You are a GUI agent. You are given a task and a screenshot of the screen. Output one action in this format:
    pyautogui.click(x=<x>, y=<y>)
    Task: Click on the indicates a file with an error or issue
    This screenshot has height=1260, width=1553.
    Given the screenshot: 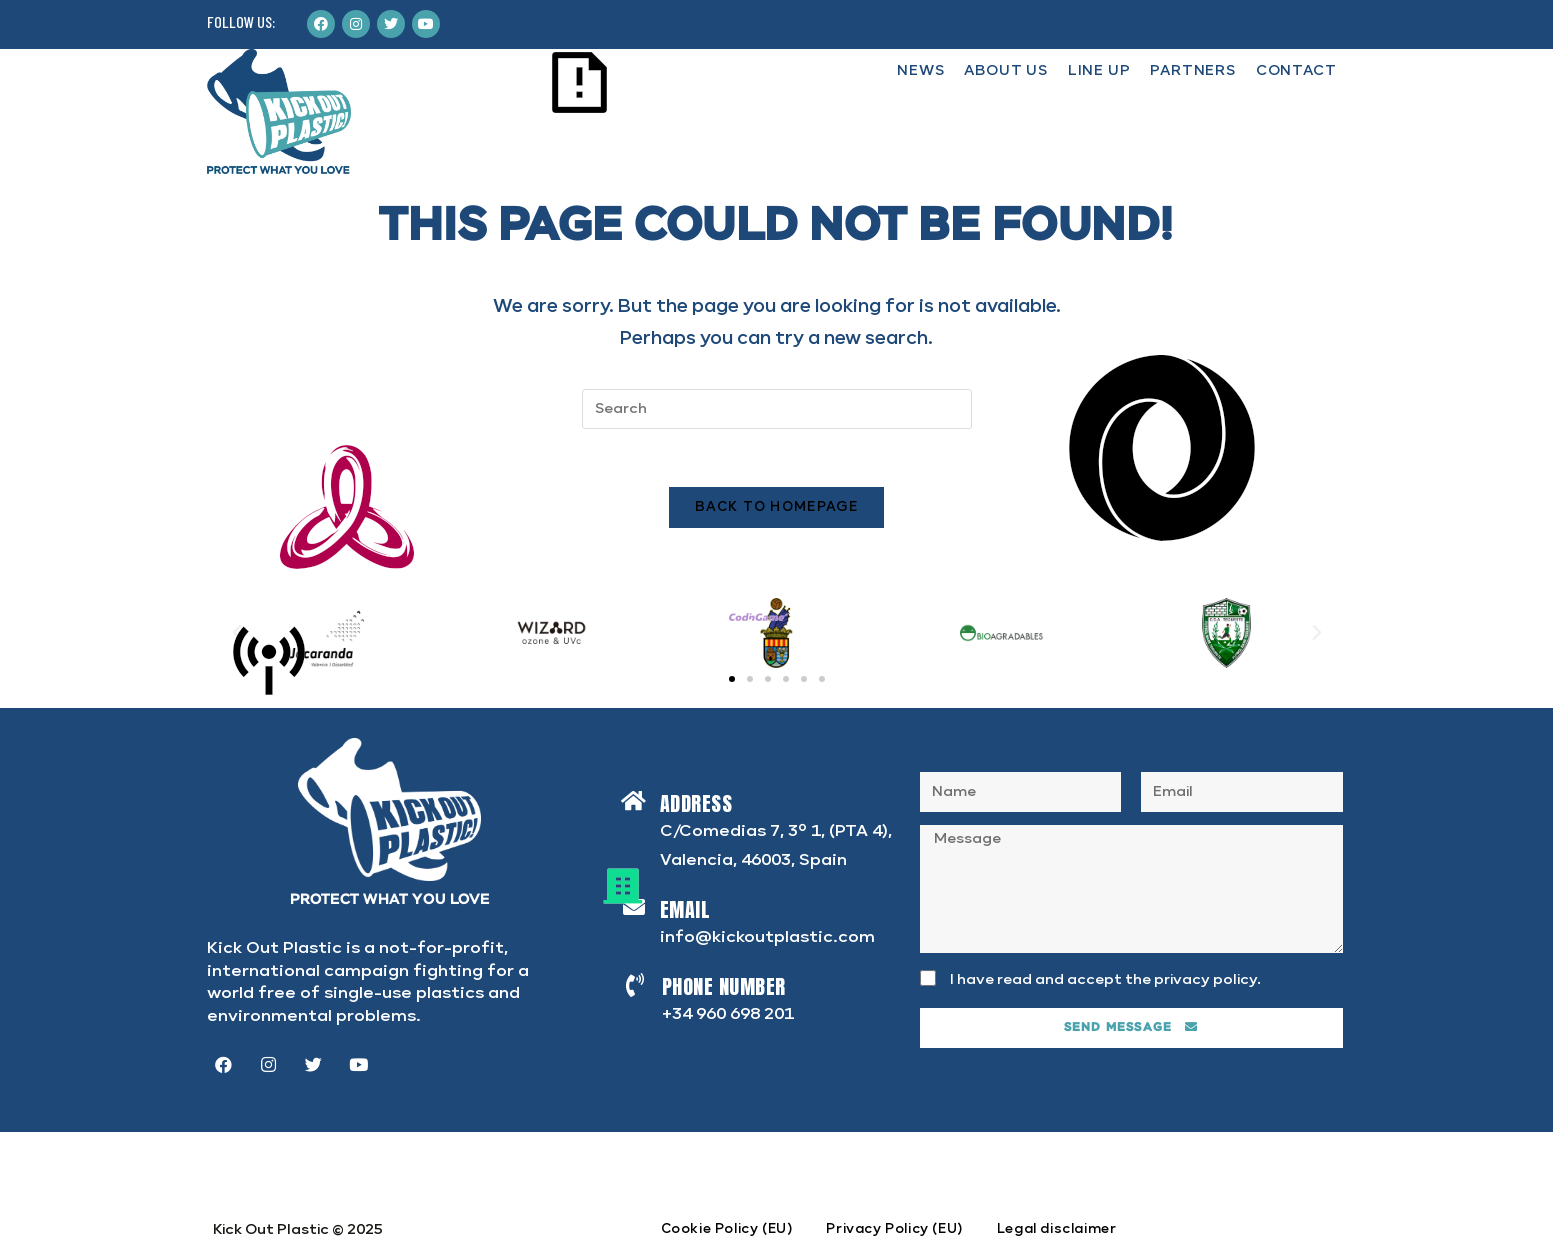 What is the action you would take?
    pyautogui.click(x=579, y=82)
    